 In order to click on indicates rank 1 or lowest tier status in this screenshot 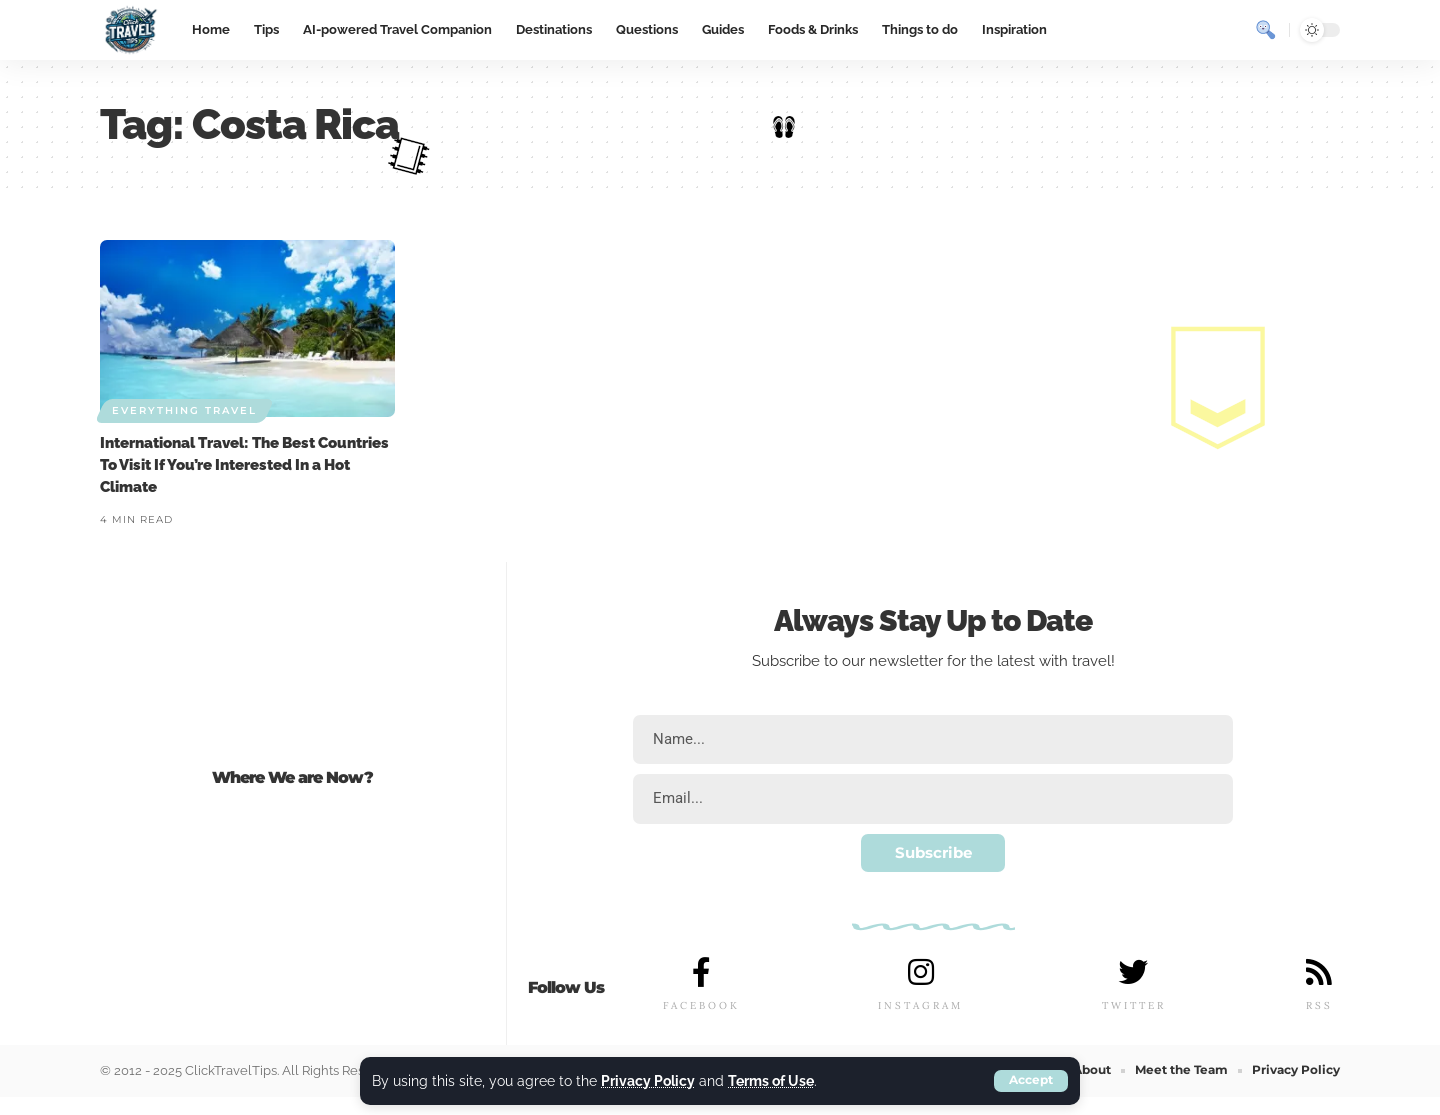, I will do `click(1218, 388)`.